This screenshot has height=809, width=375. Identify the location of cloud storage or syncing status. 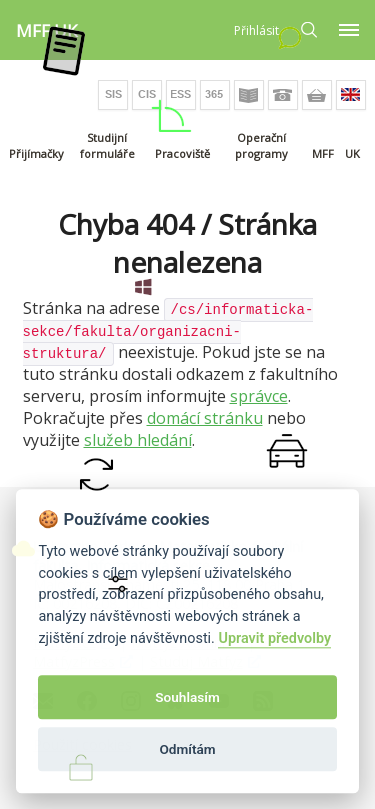
(23, 548).